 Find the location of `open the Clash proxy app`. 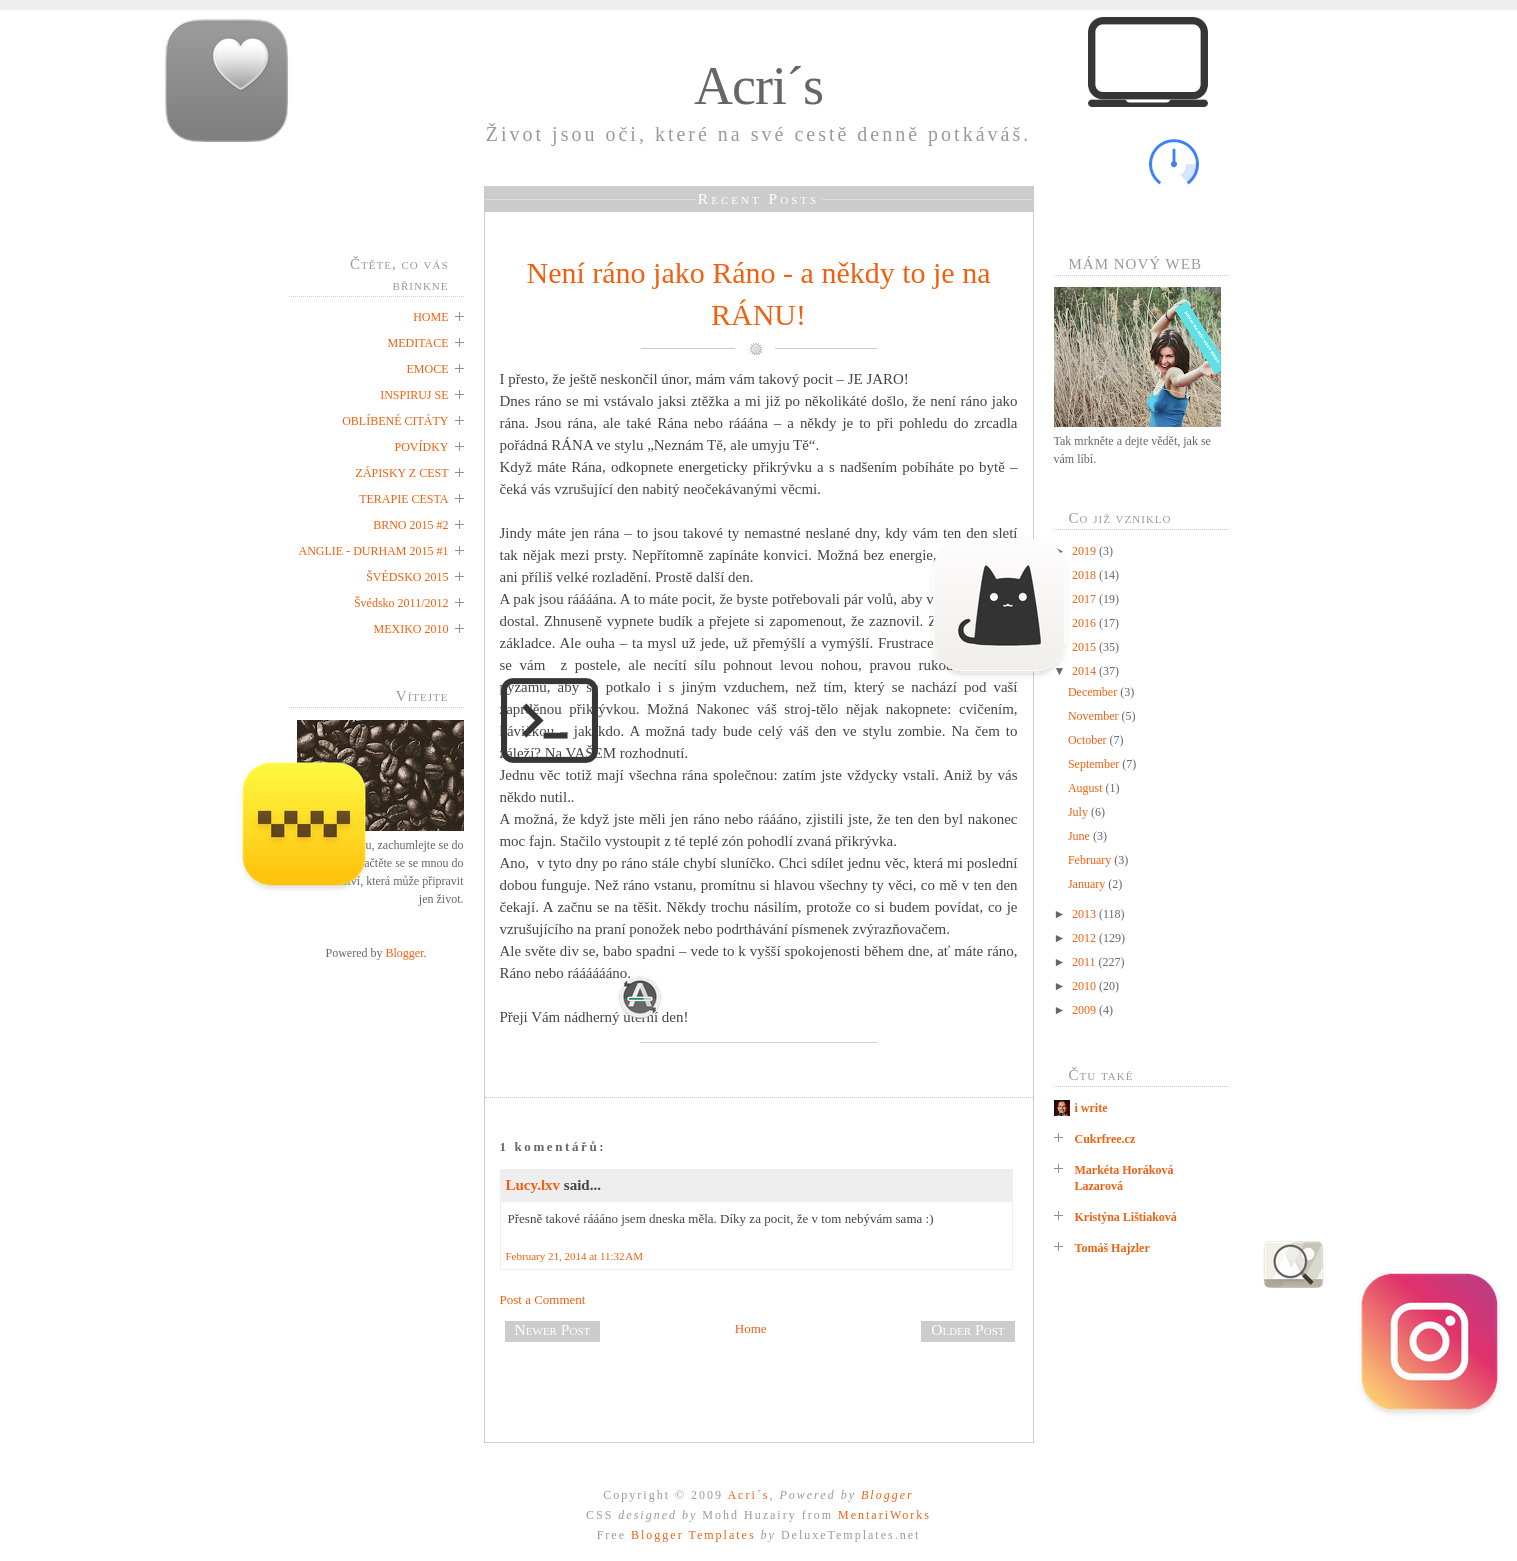

open the Clash proxy app is located at coordinates (999, 605).